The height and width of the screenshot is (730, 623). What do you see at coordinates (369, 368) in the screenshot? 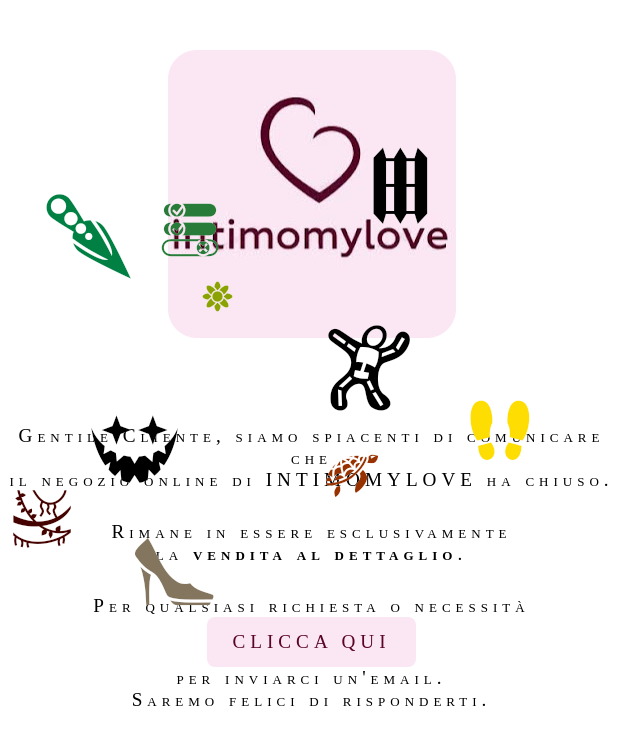
I see `view character anatomy or internal stats` at bounding box center [369, 368].